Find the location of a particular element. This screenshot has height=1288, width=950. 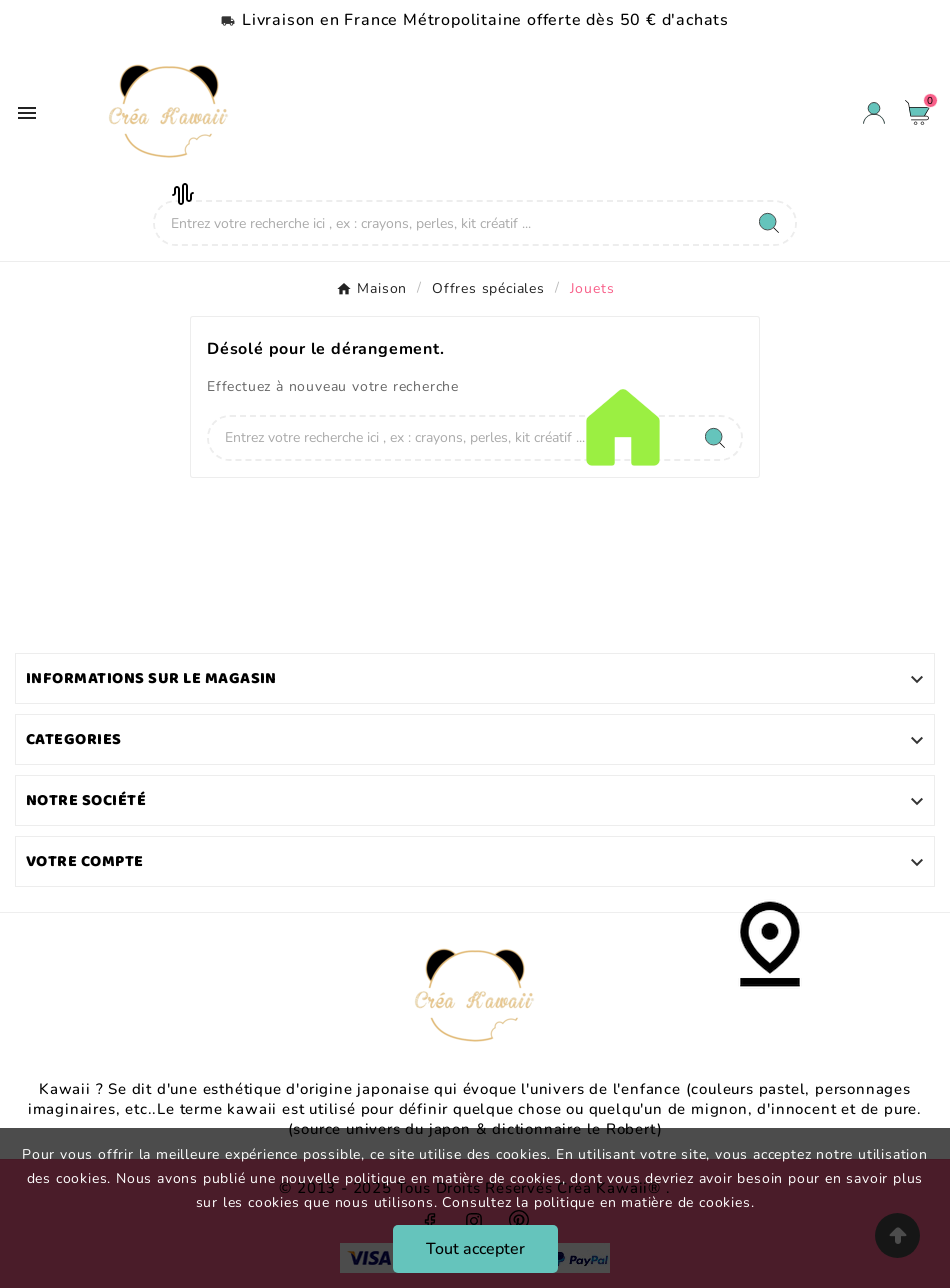

drop a pin on the map is located at coordinates (770, 944).